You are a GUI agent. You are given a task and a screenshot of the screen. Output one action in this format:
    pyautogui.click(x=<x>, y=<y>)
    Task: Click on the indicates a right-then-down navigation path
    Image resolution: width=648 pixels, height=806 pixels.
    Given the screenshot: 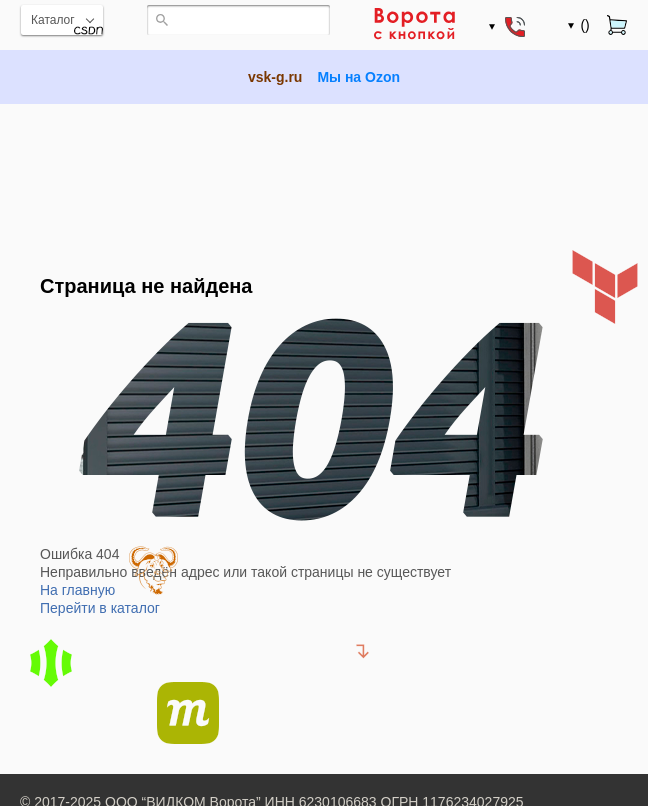 What is the action you would take?
    pyautogui.click(x=362, y=650)
    